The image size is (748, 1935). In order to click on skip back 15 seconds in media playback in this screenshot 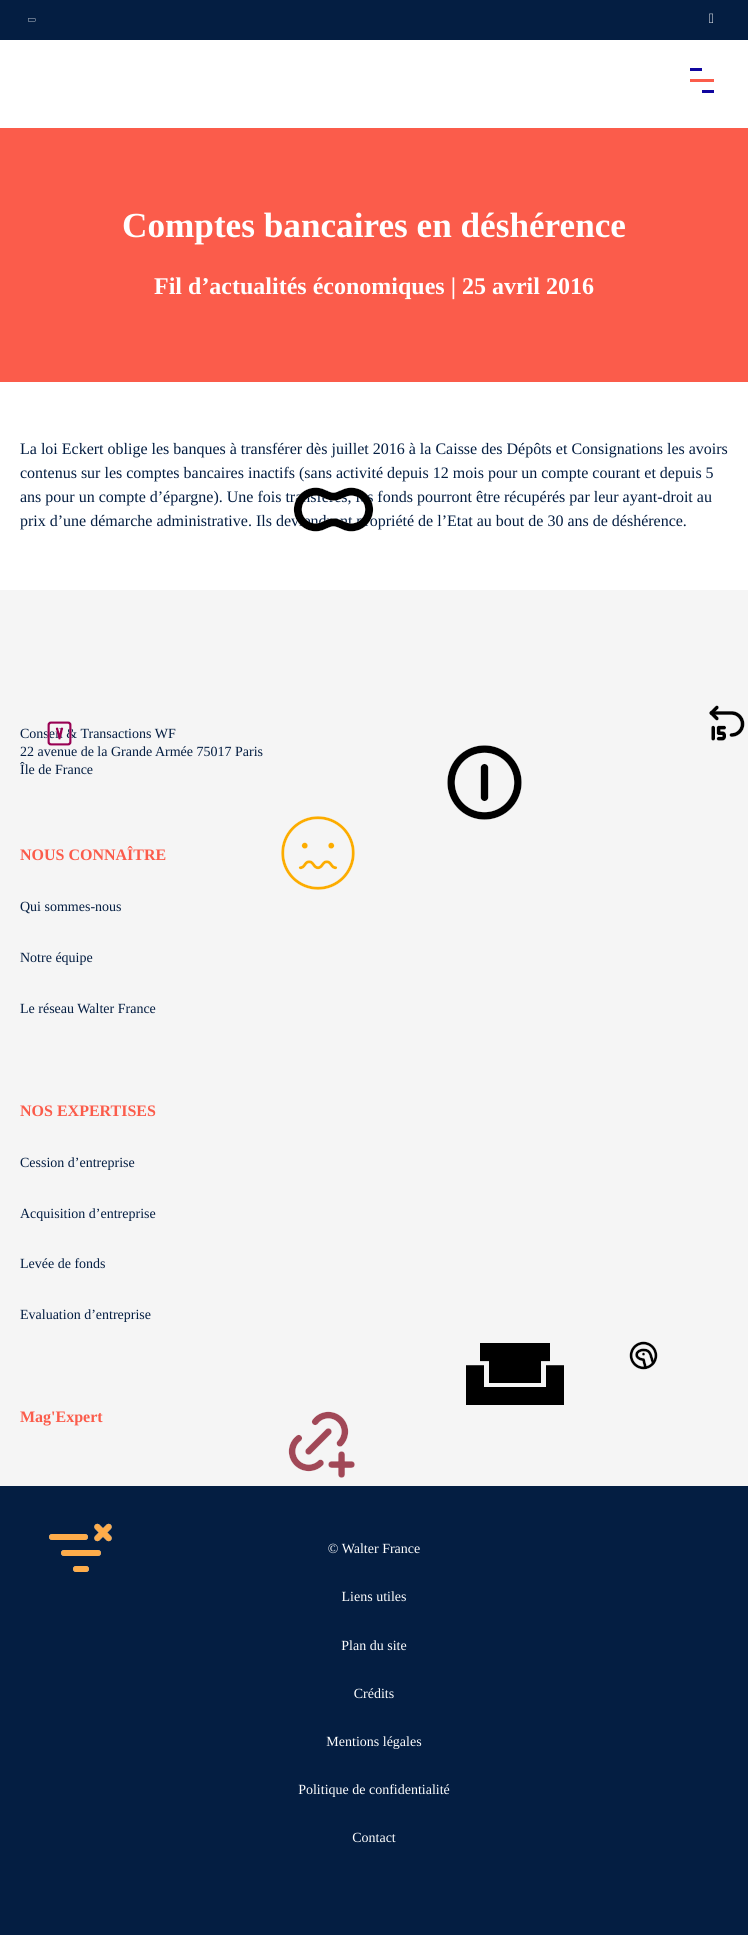, I will do `click(726, 724)`.